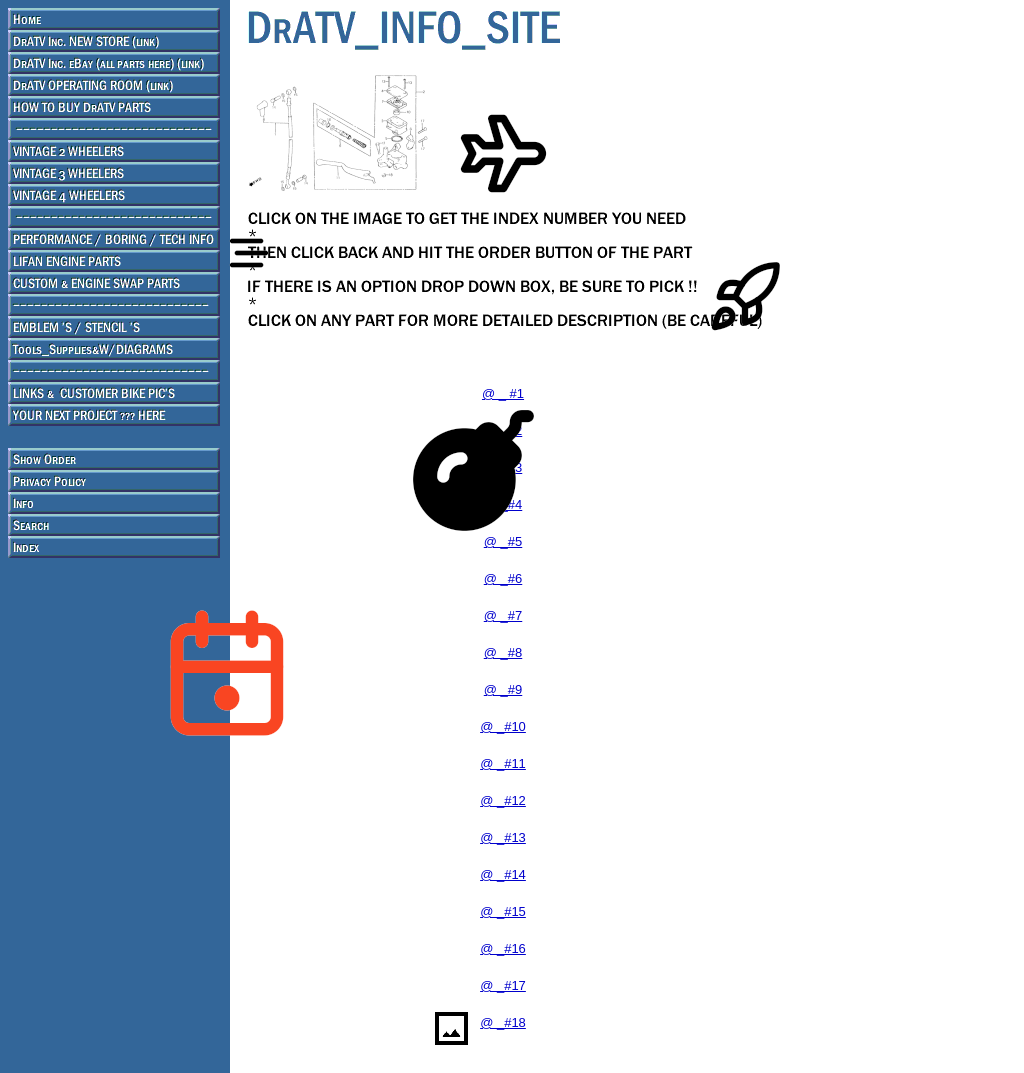 The height and width of the screenshot is (1073, 1024). I want to click on launch or deploy a project, so click(745, 297).